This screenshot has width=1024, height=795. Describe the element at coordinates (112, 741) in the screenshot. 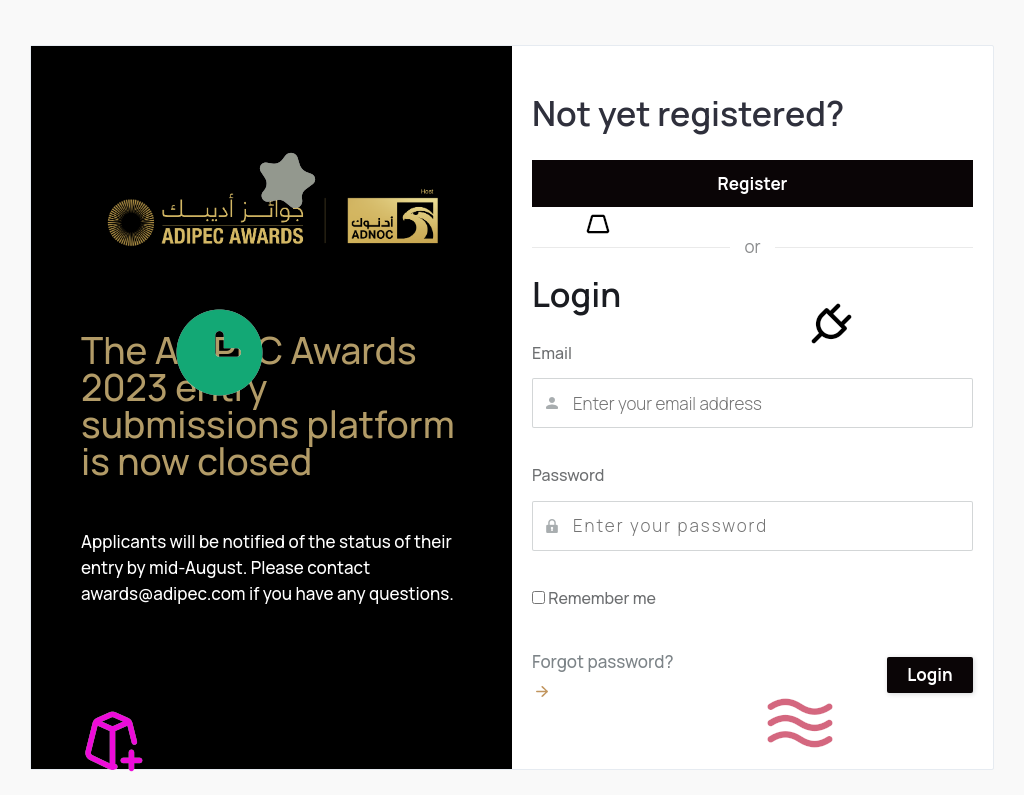

I see `add a new 3D object or model` at that location.